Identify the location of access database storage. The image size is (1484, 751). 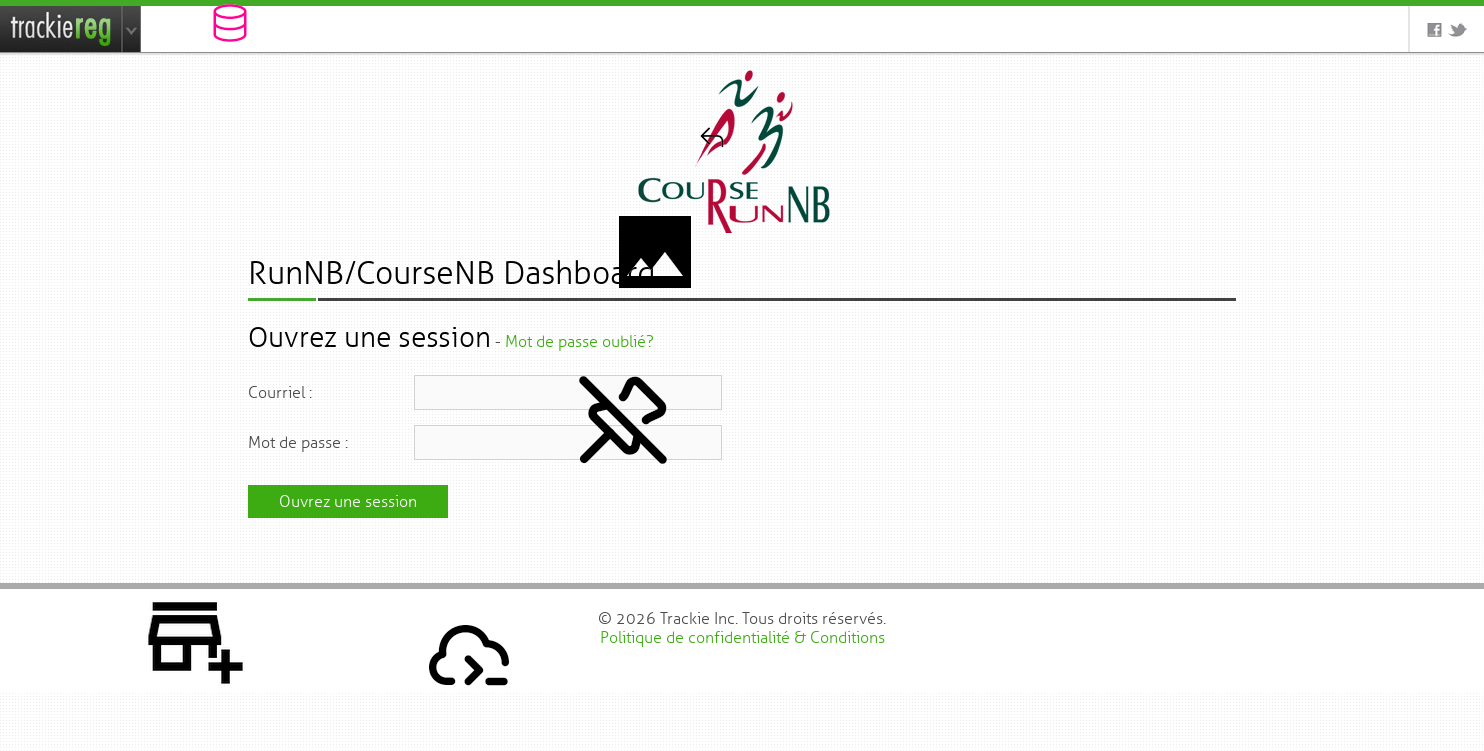
(230, 23).